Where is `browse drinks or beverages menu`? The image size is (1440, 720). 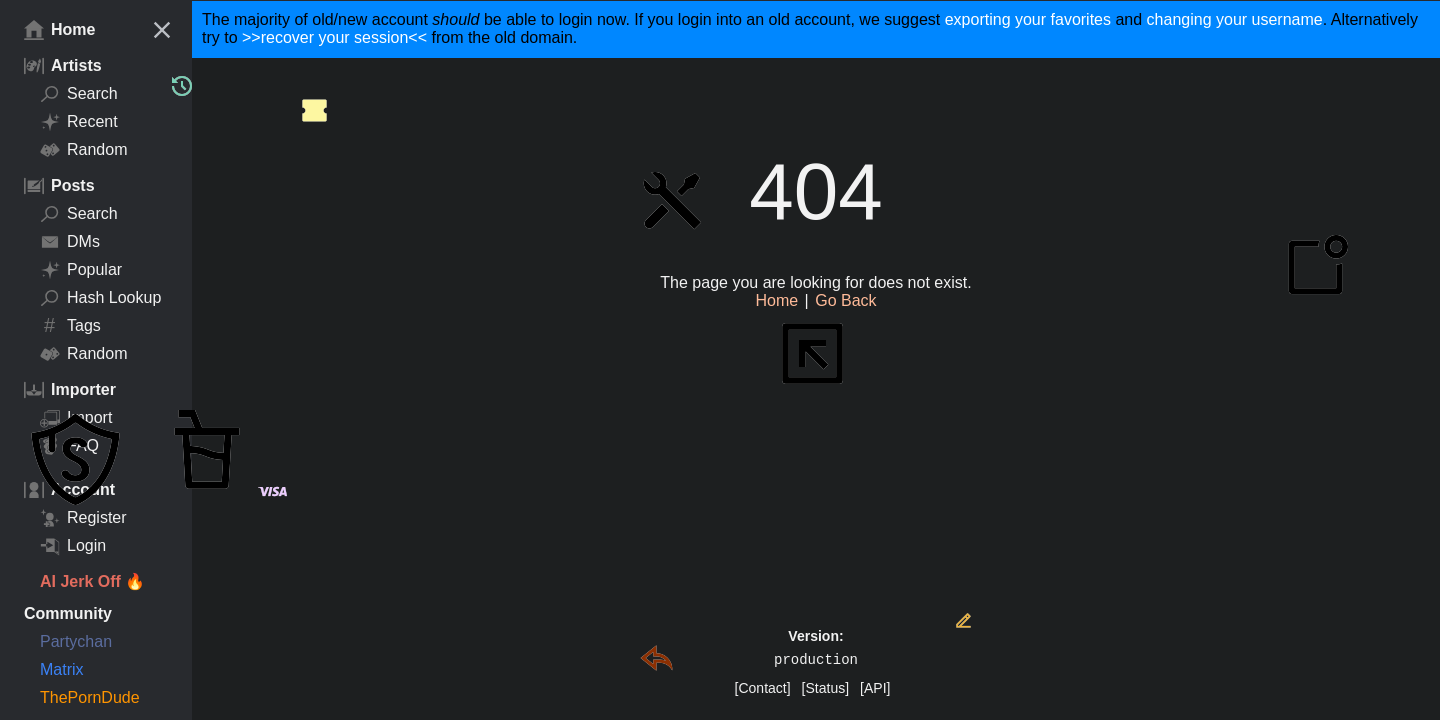
browse drinks or beverages menu is located at coordinates (207, 453).